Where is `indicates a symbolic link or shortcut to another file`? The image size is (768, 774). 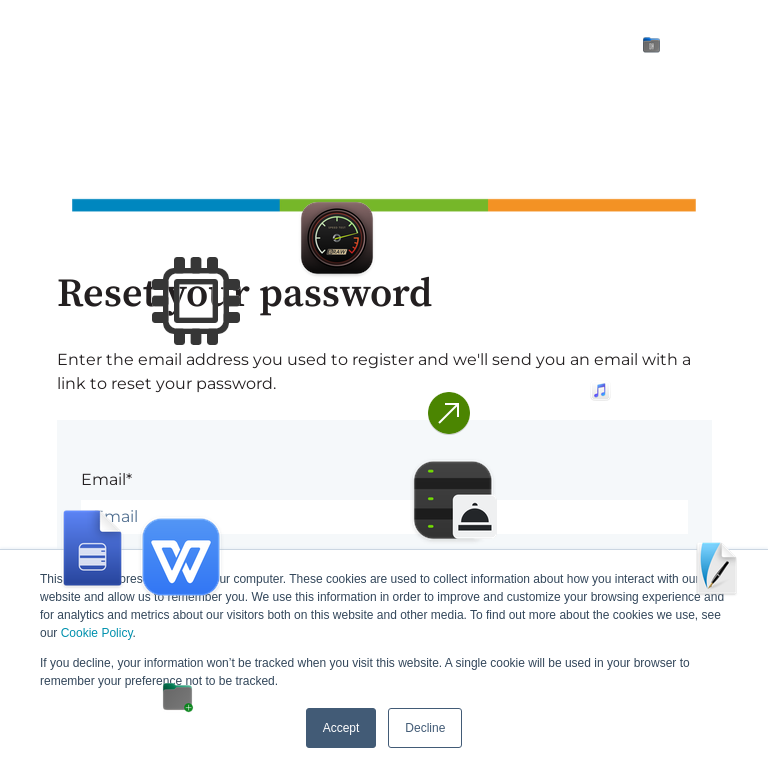 indicates a symbolic link or shortcut to another file is located at coordinates (449, 413).